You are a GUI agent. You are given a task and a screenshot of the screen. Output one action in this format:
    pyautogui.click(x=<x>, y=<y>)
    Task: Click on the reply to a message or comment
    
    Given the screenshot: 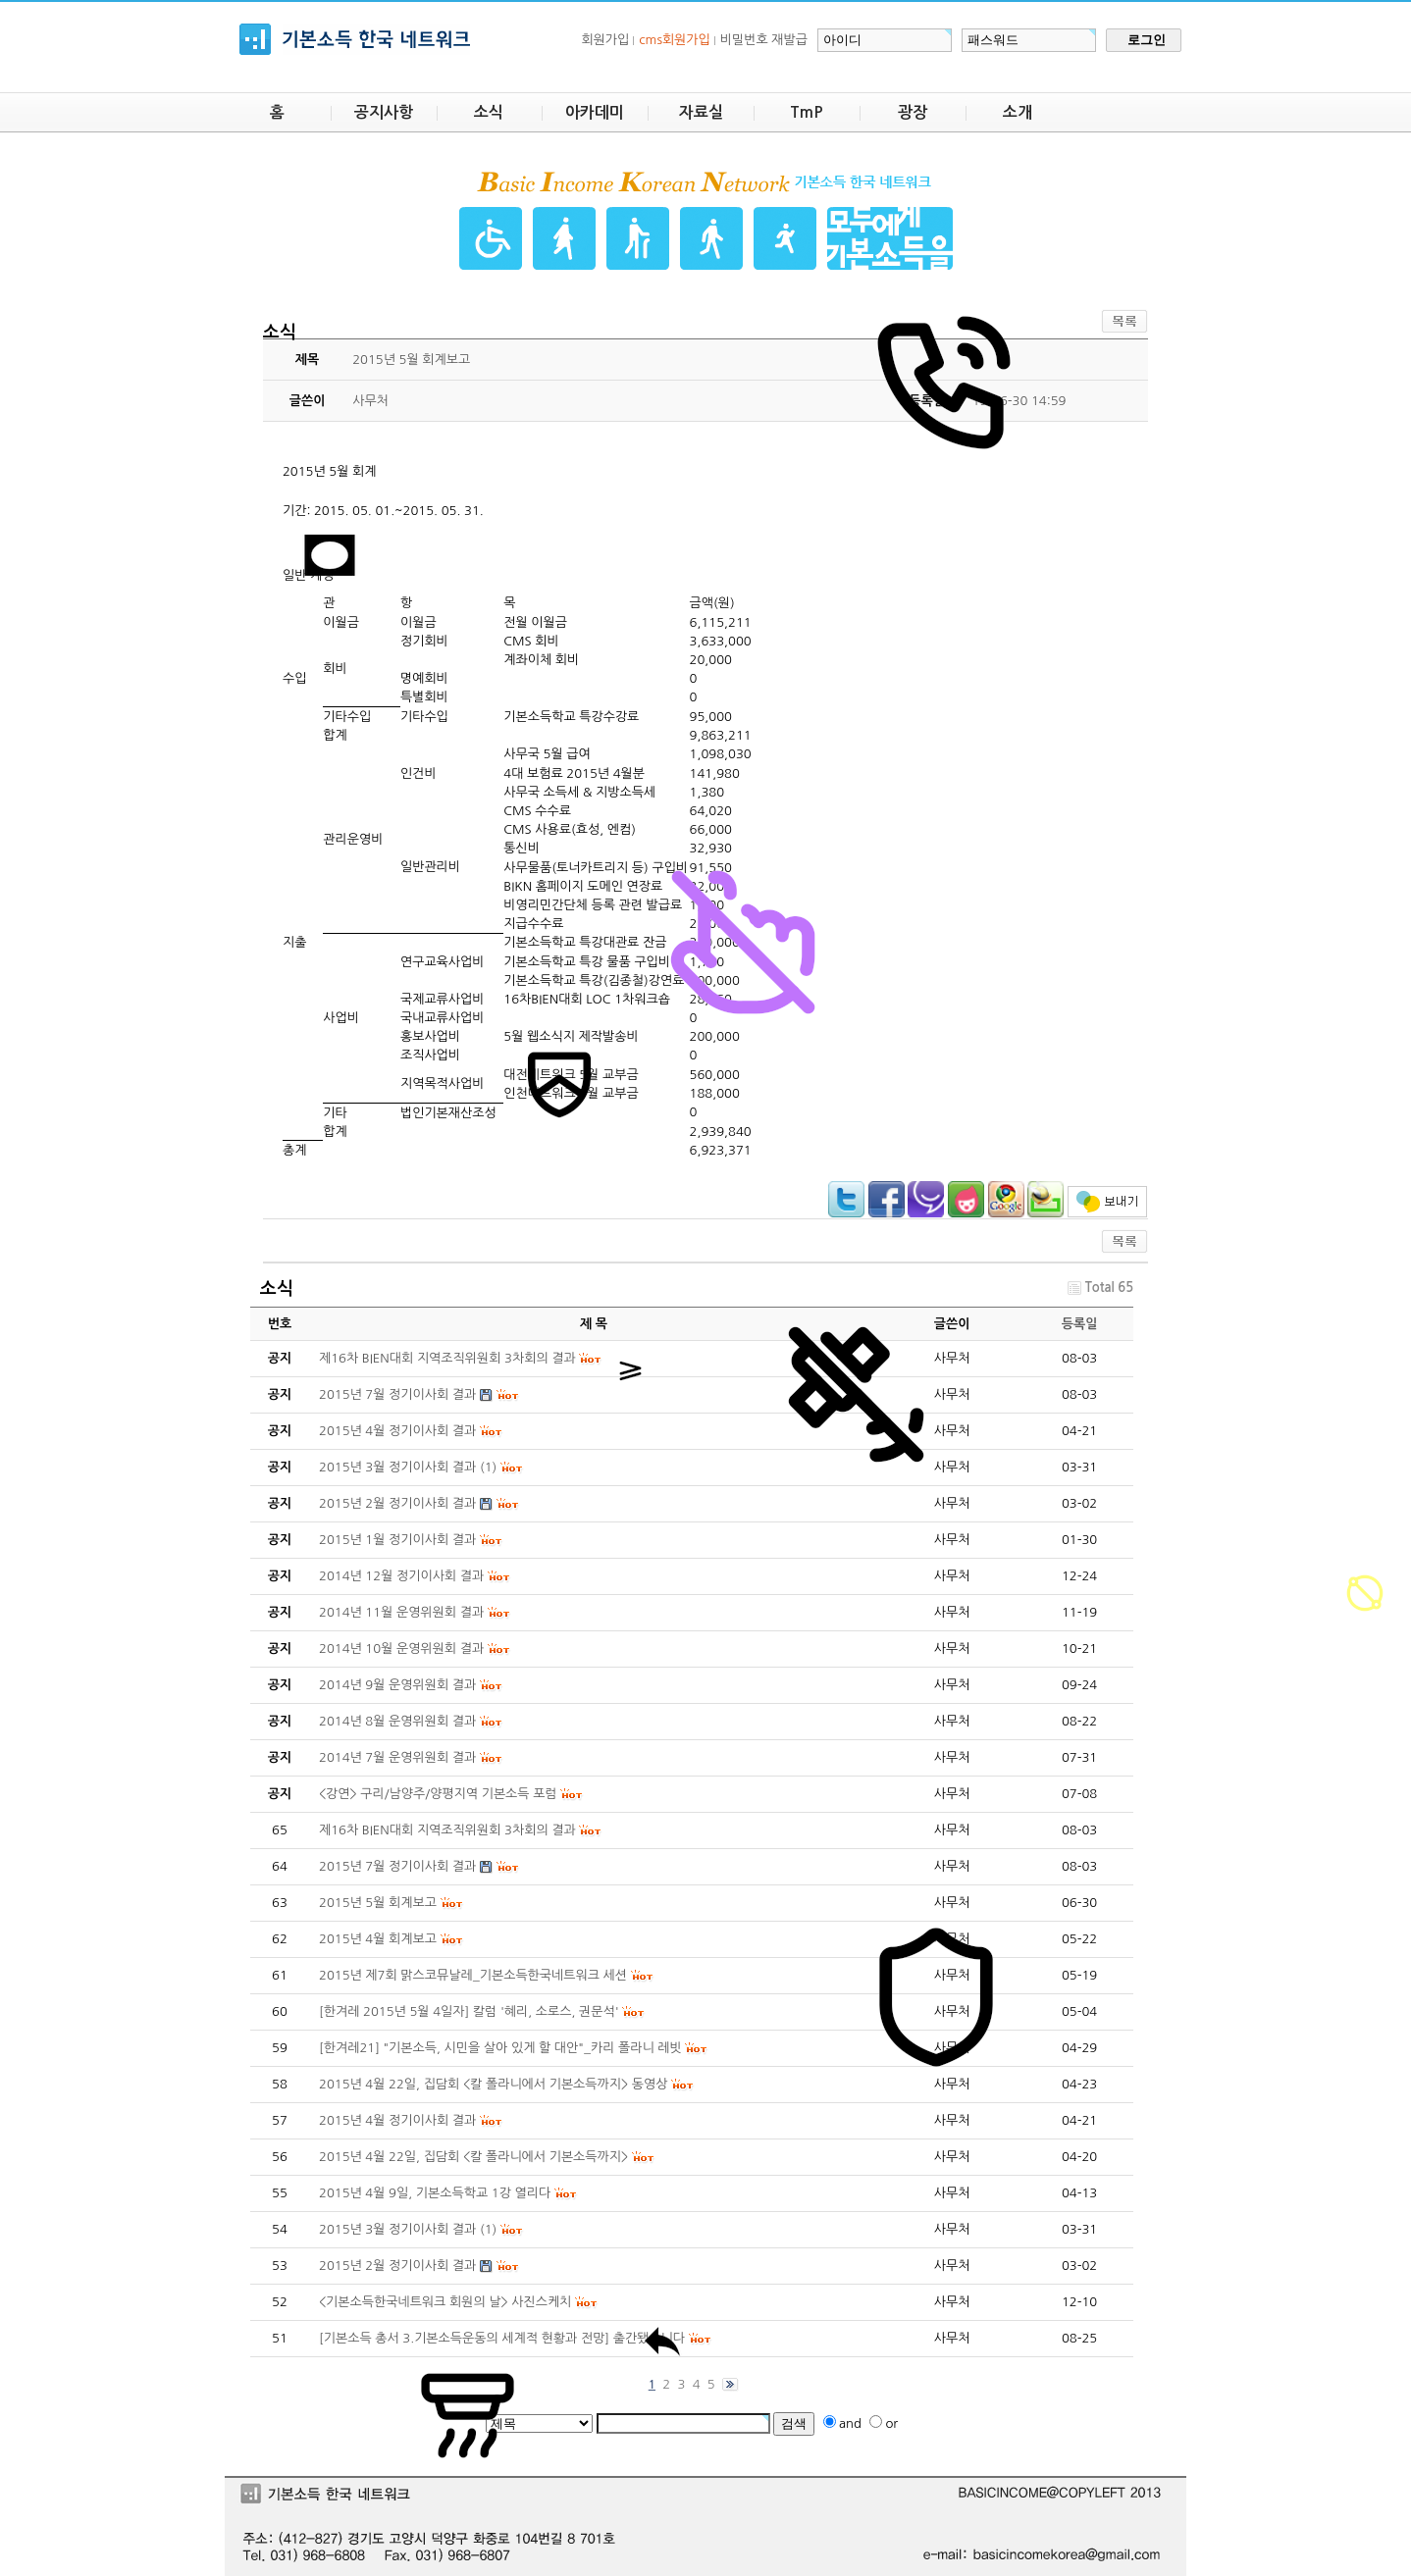 What is the action you would take?
    pyautogui.click(x=662, y=2341)
    